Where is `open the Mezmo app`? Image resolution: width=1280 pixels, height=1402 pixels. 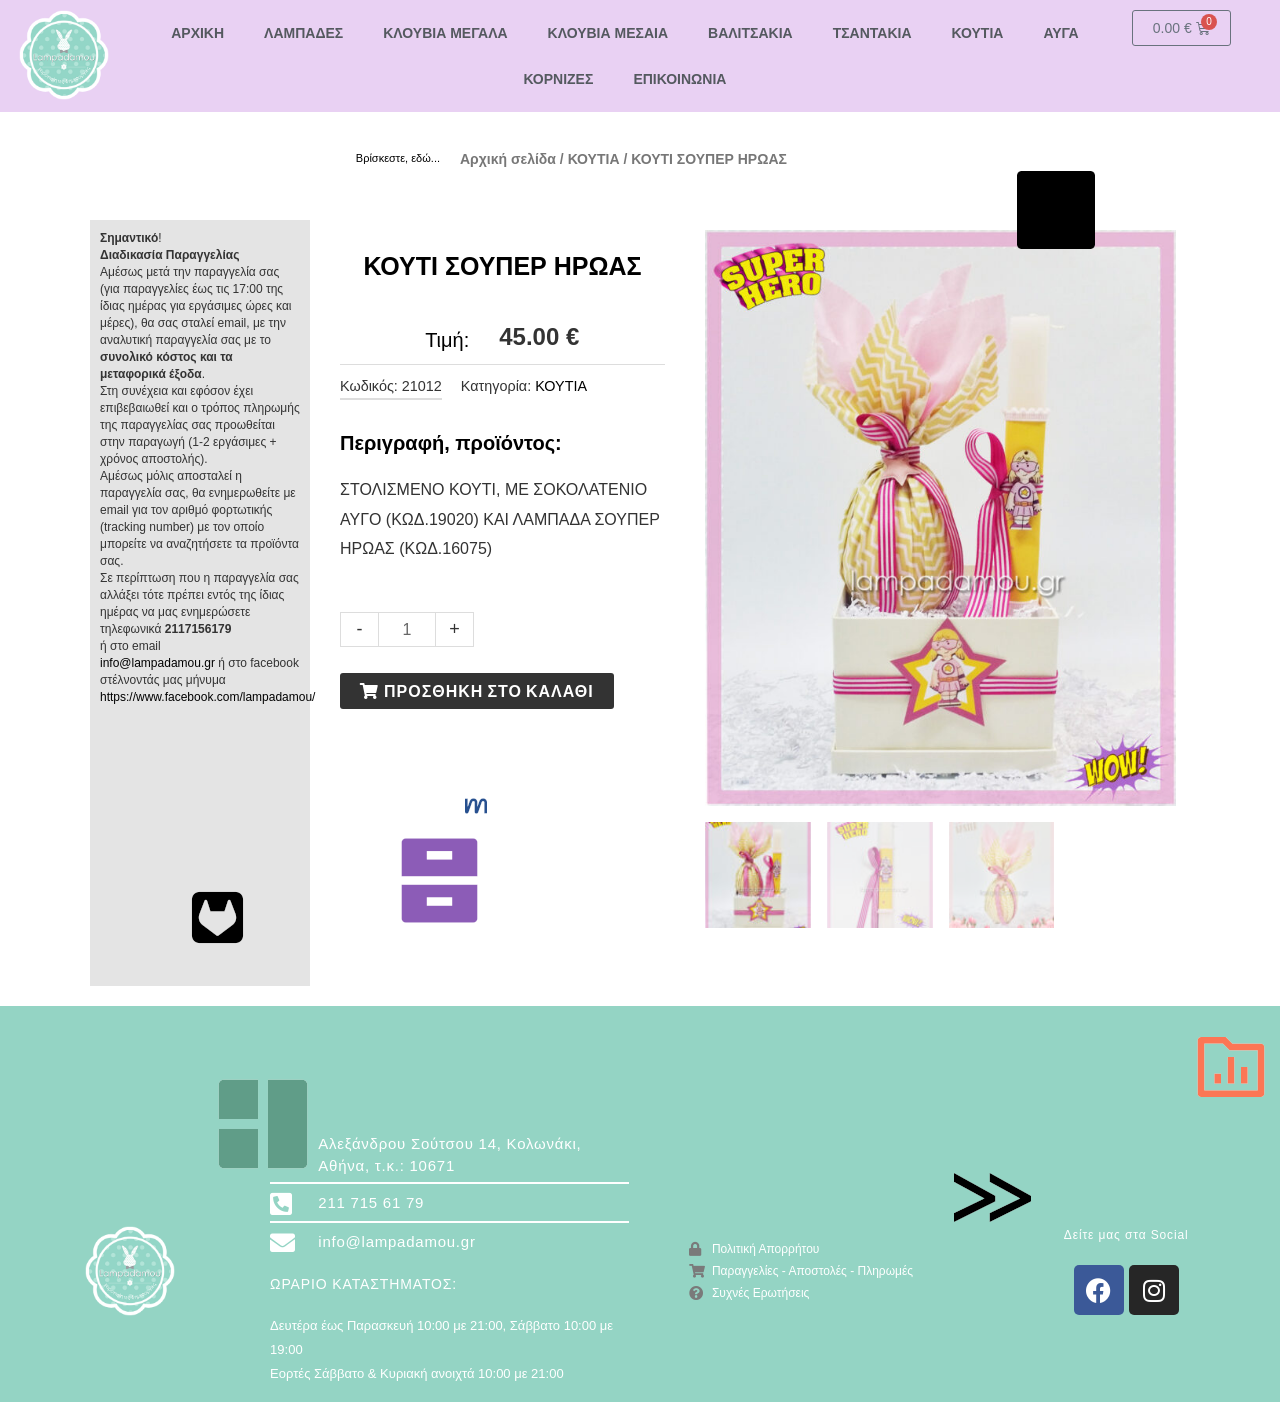
open the Mezmo app is located at coordinates (476, 806).